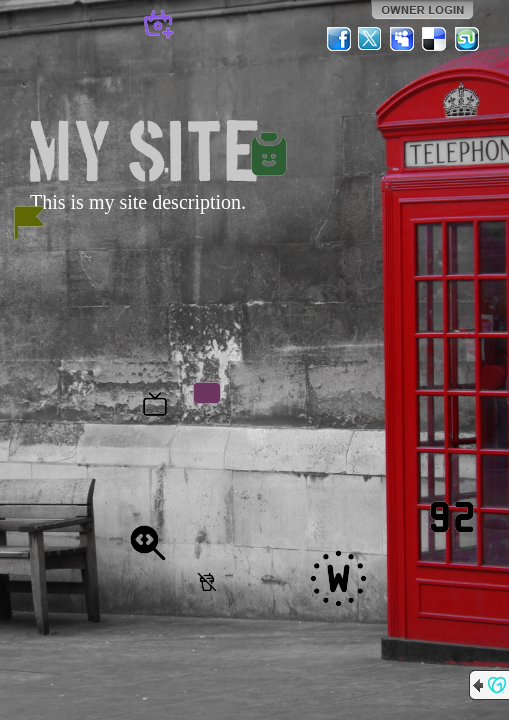  Describe the element at coordinates (207, 393) in the screenshot. I see `switch to landscape orientation` at that location.